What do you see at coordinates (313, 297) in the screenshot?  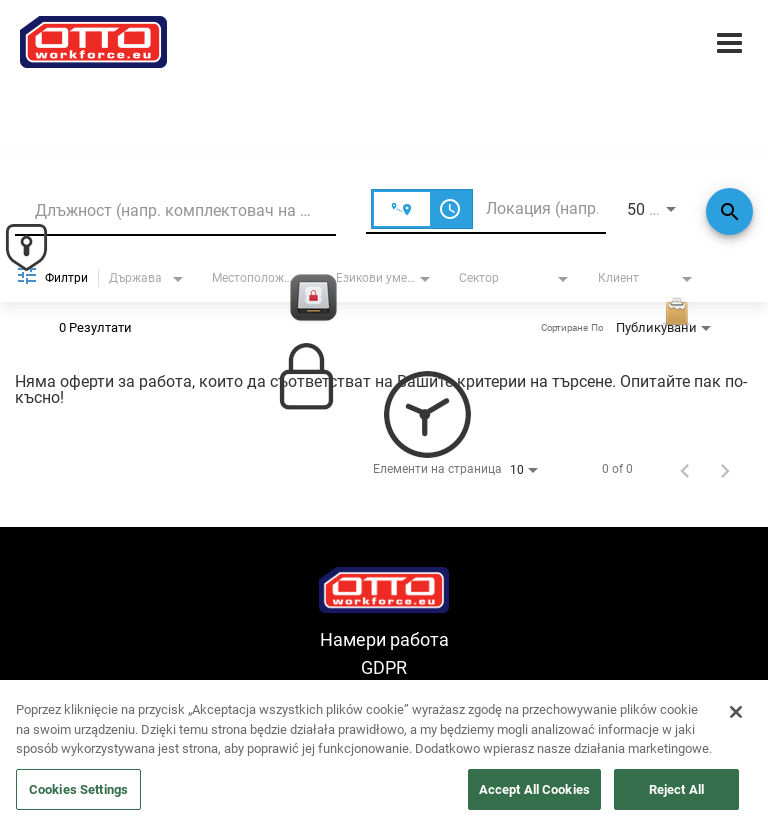 I see `access encryption and security settings` at bounding box center [313, 297].